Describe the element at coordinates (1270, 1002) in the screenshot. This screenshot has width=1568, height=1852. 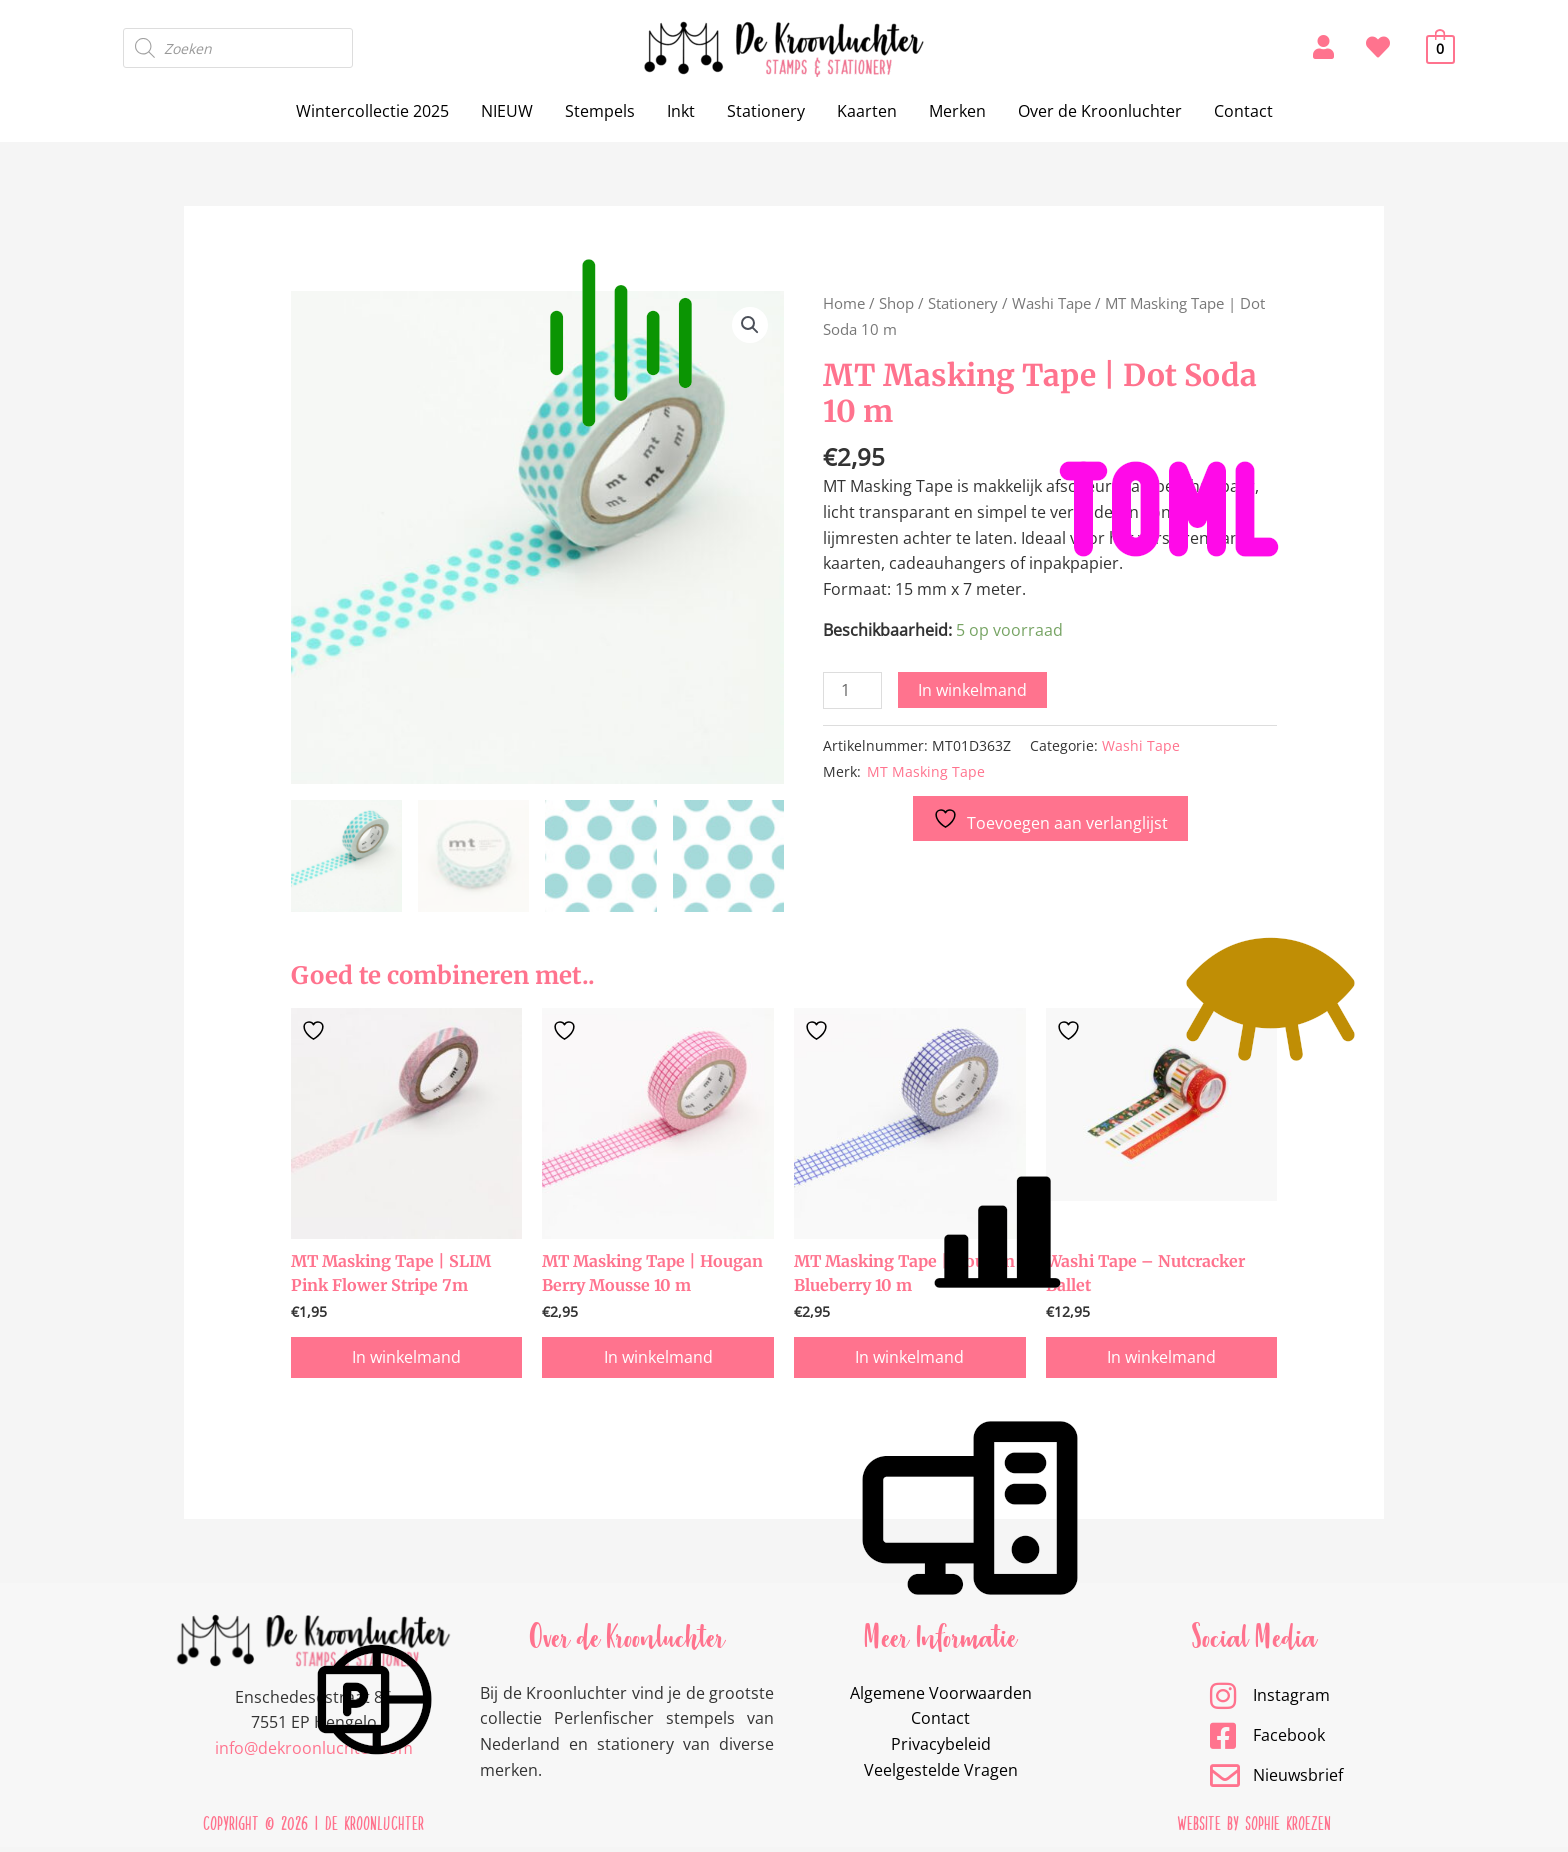
I see `hide password or sensitive content` at that location.